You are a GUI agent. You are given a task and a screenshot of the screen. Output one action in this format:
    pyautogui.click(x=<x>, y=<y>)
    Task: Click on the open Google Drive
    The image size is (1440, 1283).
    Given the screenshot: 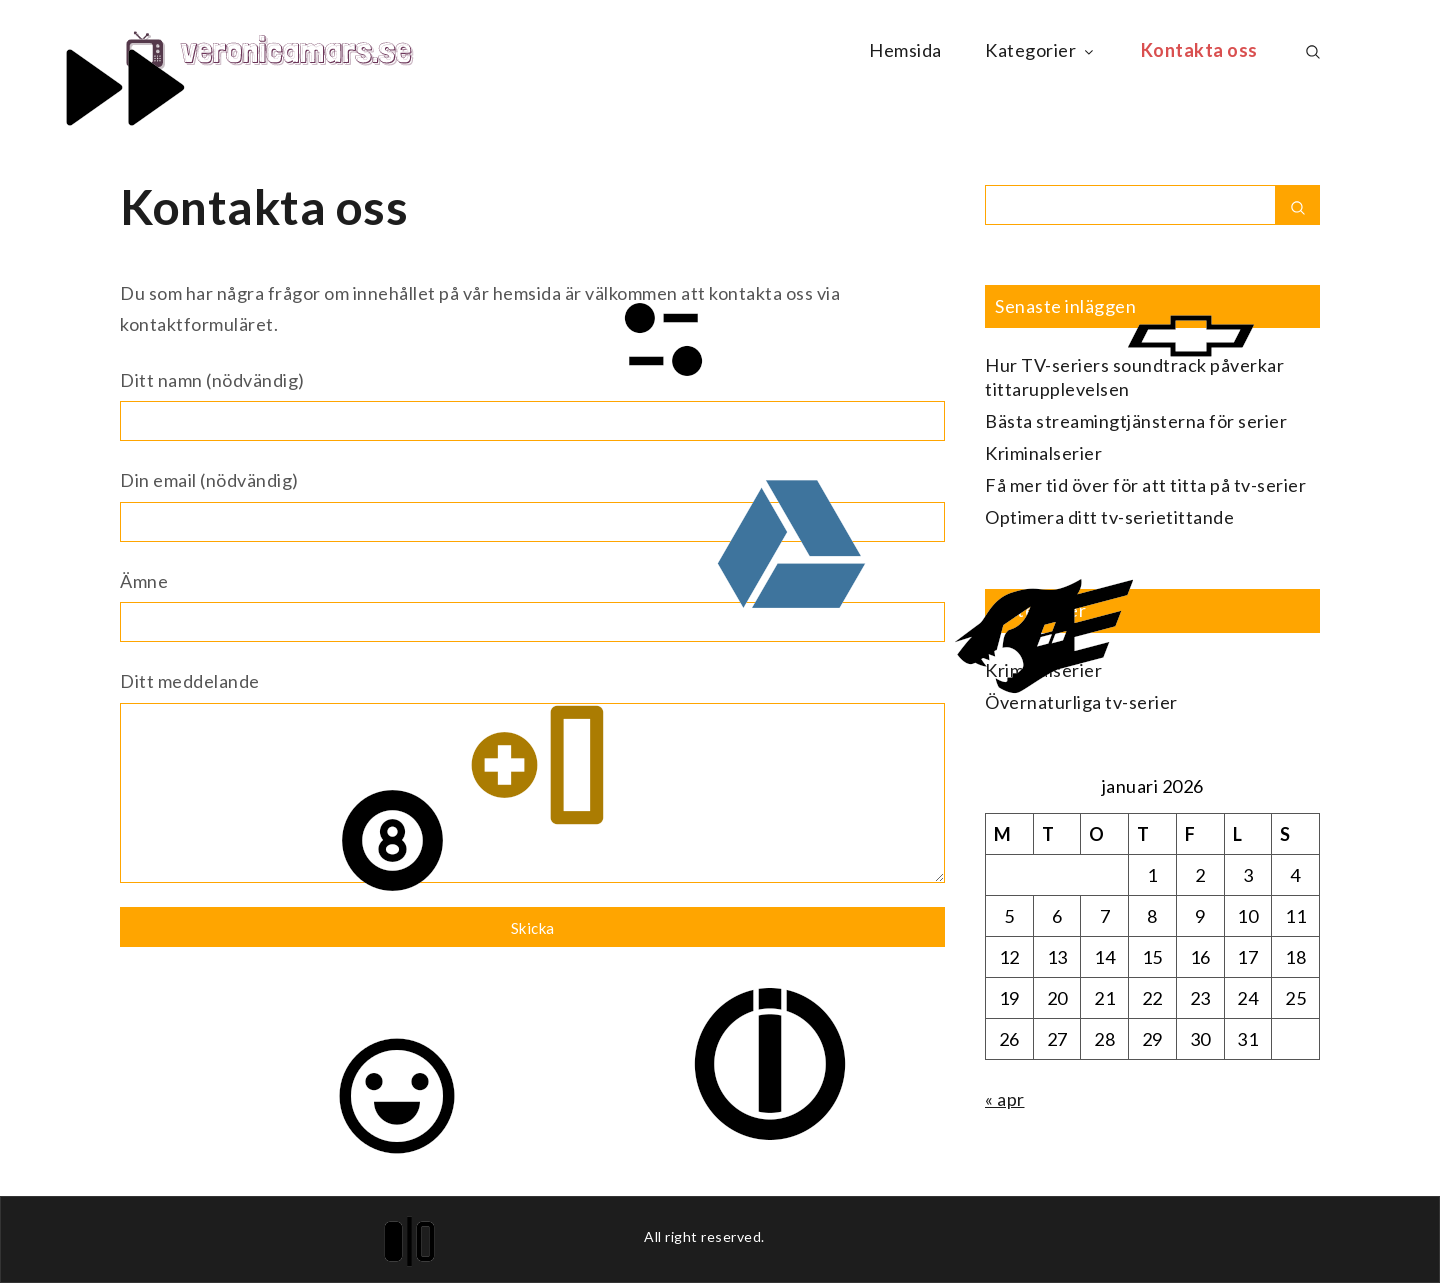 What is the action you would take?
    pyautogui.click(x=791, y=545)
    